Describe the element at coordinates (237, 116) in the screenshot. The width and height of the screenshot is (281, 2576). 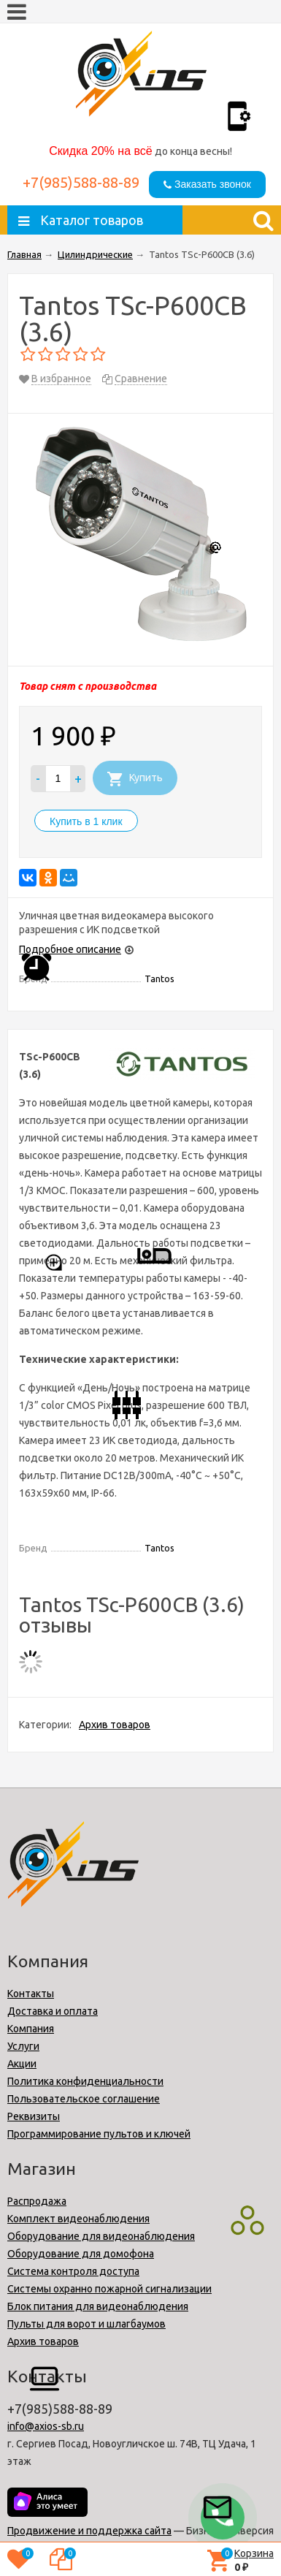
I see `open app settings` at that location.